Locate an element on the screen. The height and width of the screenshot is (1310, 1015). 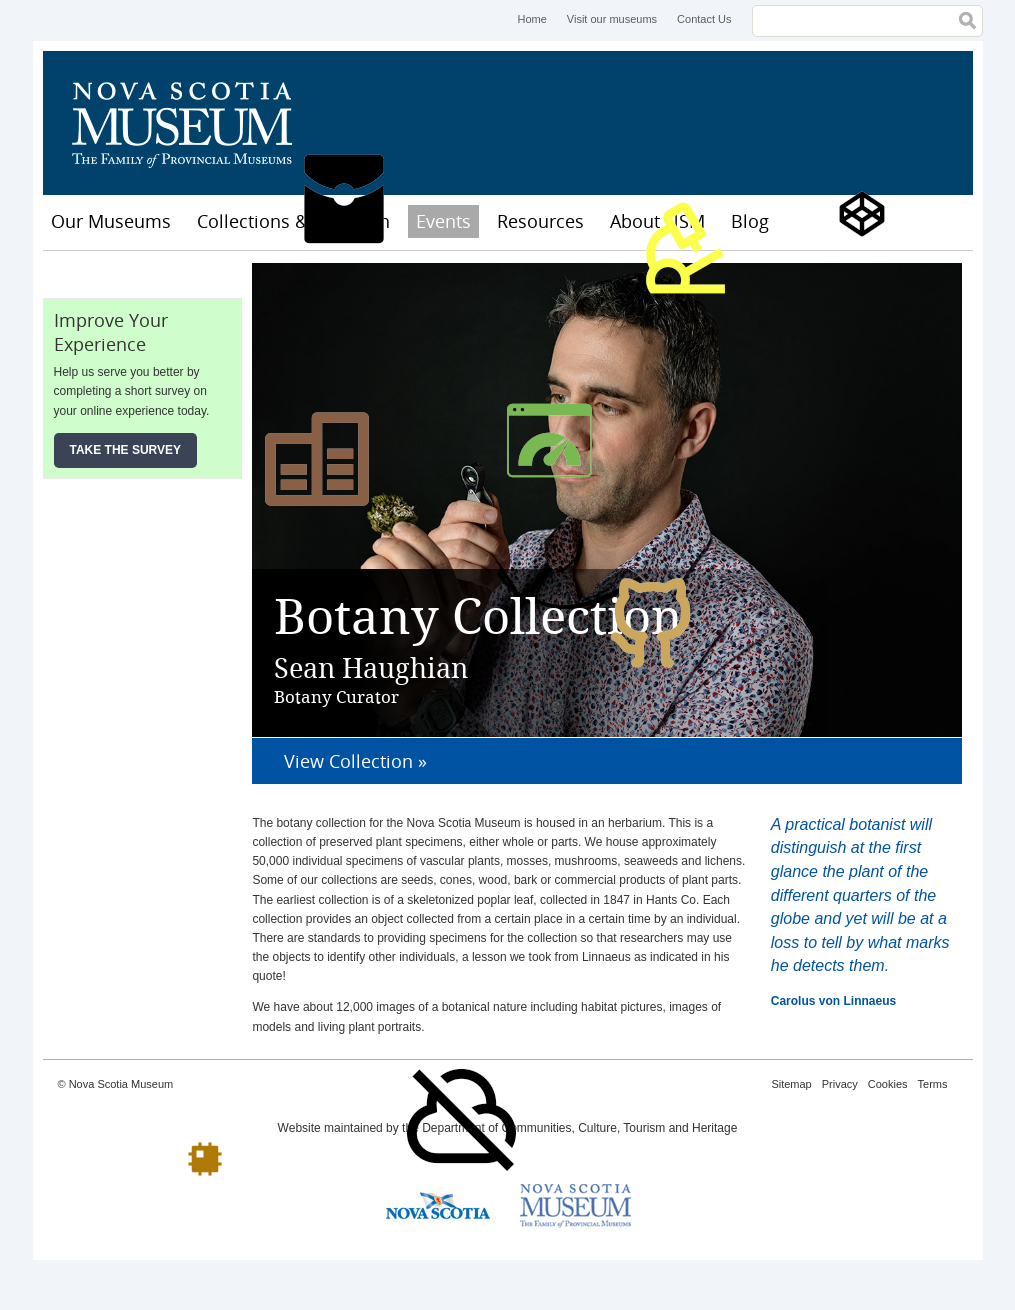
send a red packet or digital gift money is located at coordinates (344, 199).